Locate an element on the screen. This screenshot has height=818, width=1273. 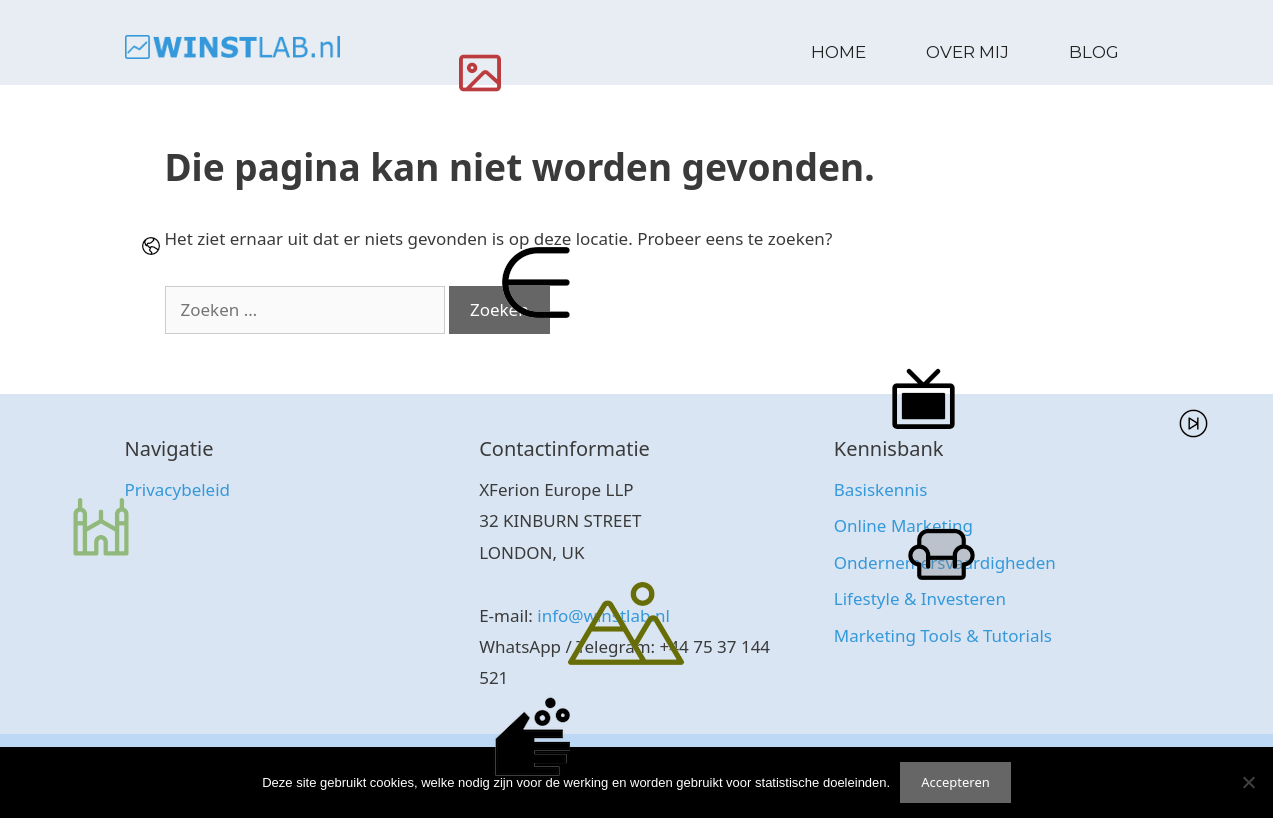
watch TV or video content is located at coordinates (923, 402).